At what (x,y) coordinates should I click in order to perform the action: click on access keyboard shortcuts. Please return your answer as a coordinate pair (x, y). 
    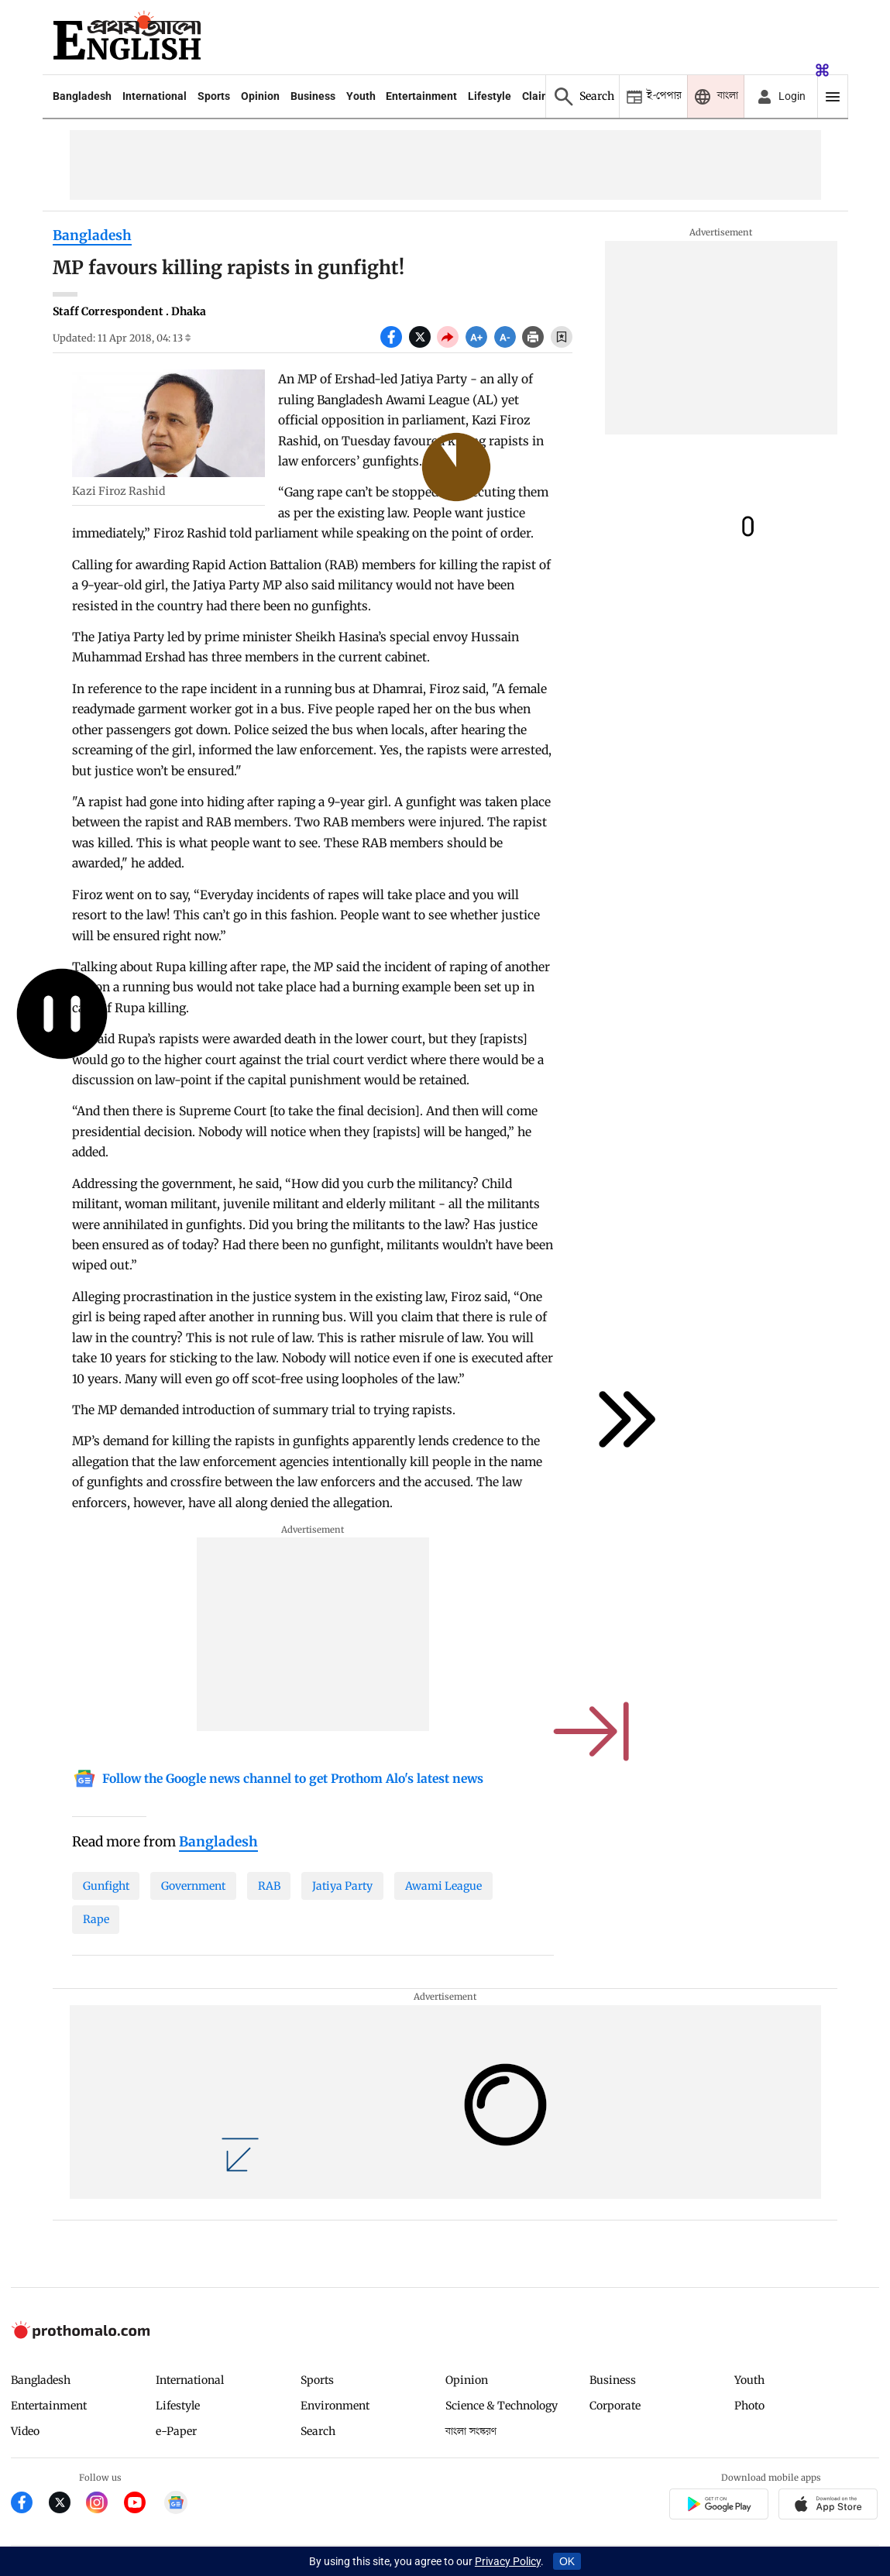
    Looking at the image, I should click on (822, 70).